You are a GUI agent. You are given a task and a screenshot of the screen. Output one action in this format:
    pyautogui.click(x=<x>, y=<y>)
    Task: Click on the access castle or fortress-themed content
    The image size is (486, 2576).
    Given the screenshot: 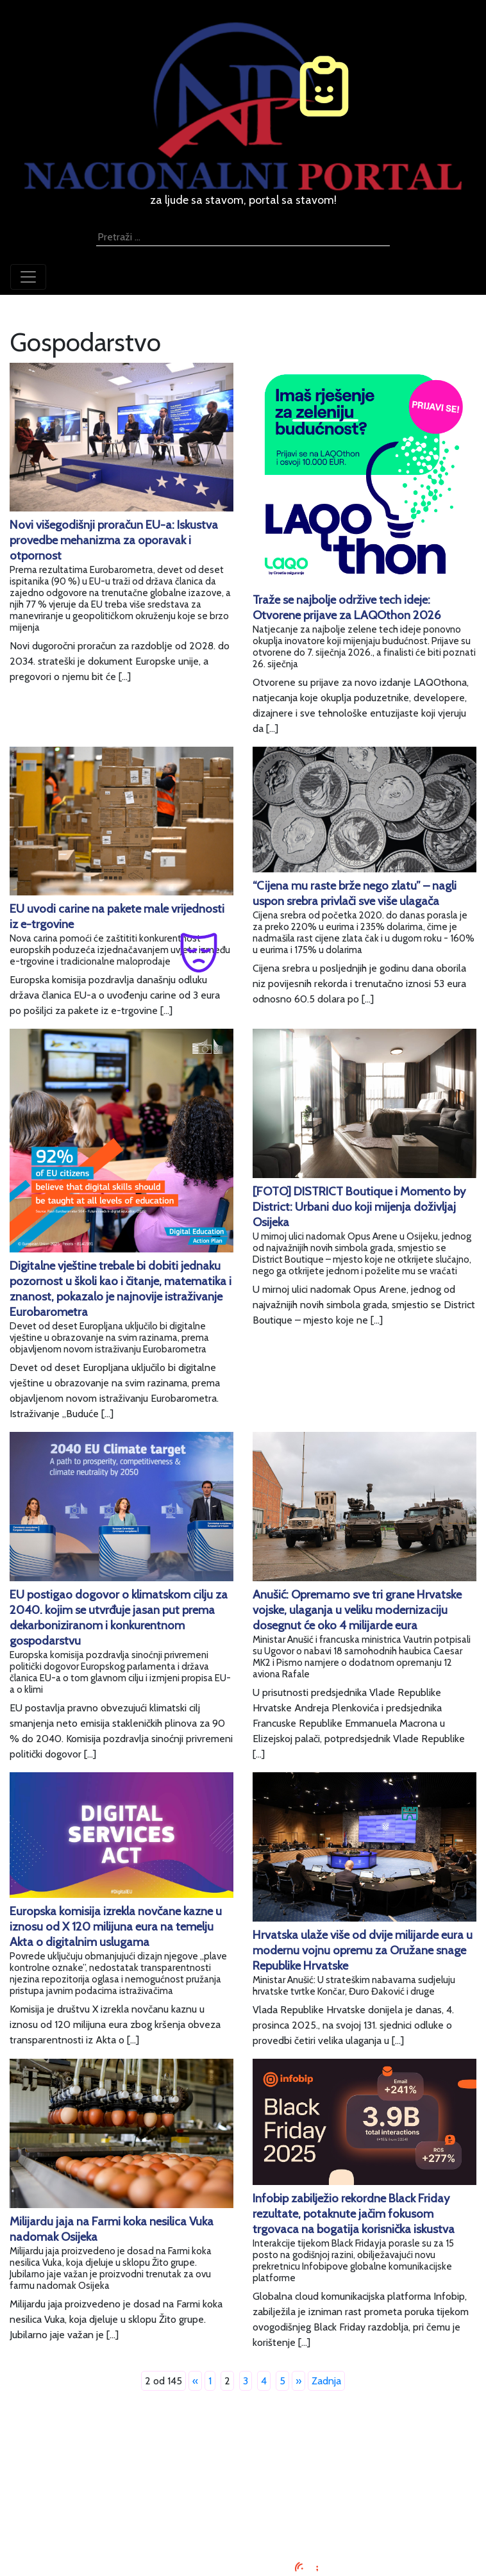 What is the action you would take?
    pyautogui.click(x=410, y=1813)
    